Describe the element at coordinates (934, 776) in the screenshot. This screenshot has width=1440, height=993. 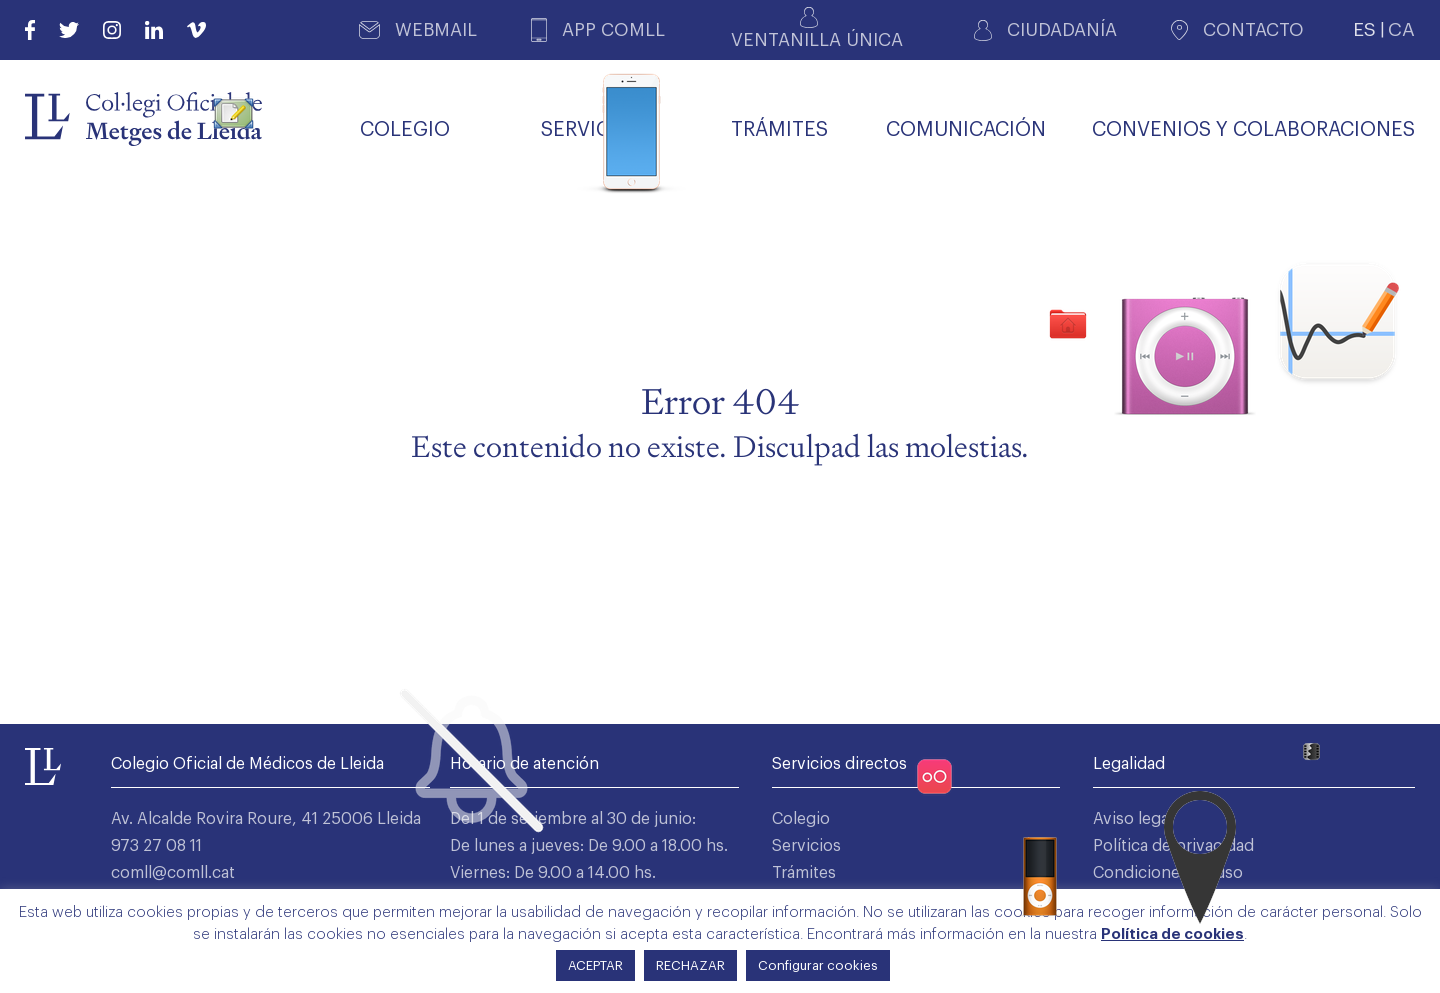
I see `launch genymotion android emulator` at that location.